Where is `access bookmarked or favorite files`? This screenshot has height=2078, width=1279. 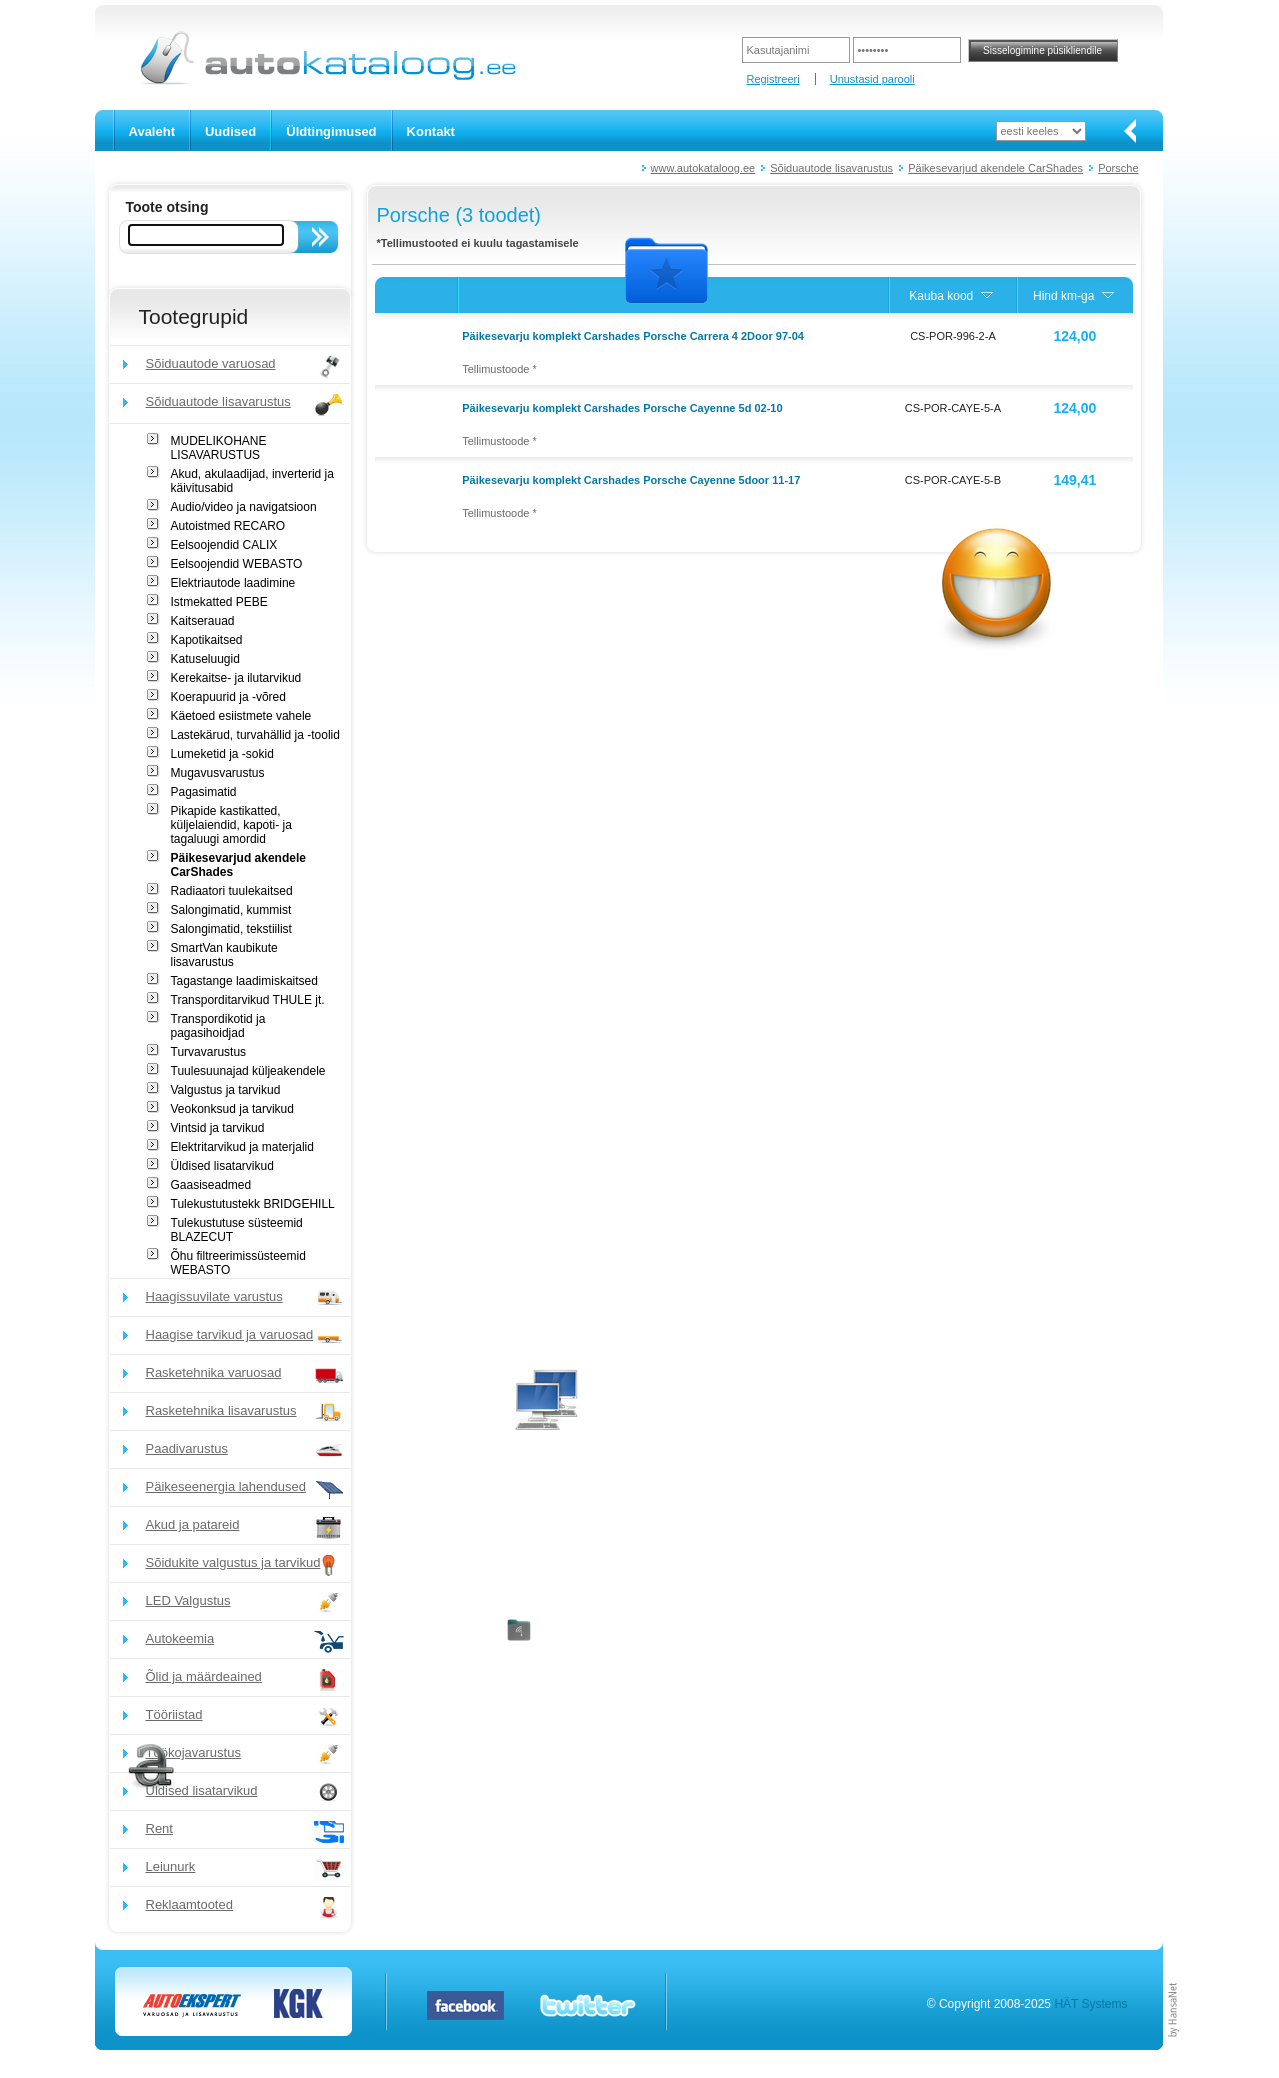
access bookmarked or favorite files is located at coordinates (666, 270).